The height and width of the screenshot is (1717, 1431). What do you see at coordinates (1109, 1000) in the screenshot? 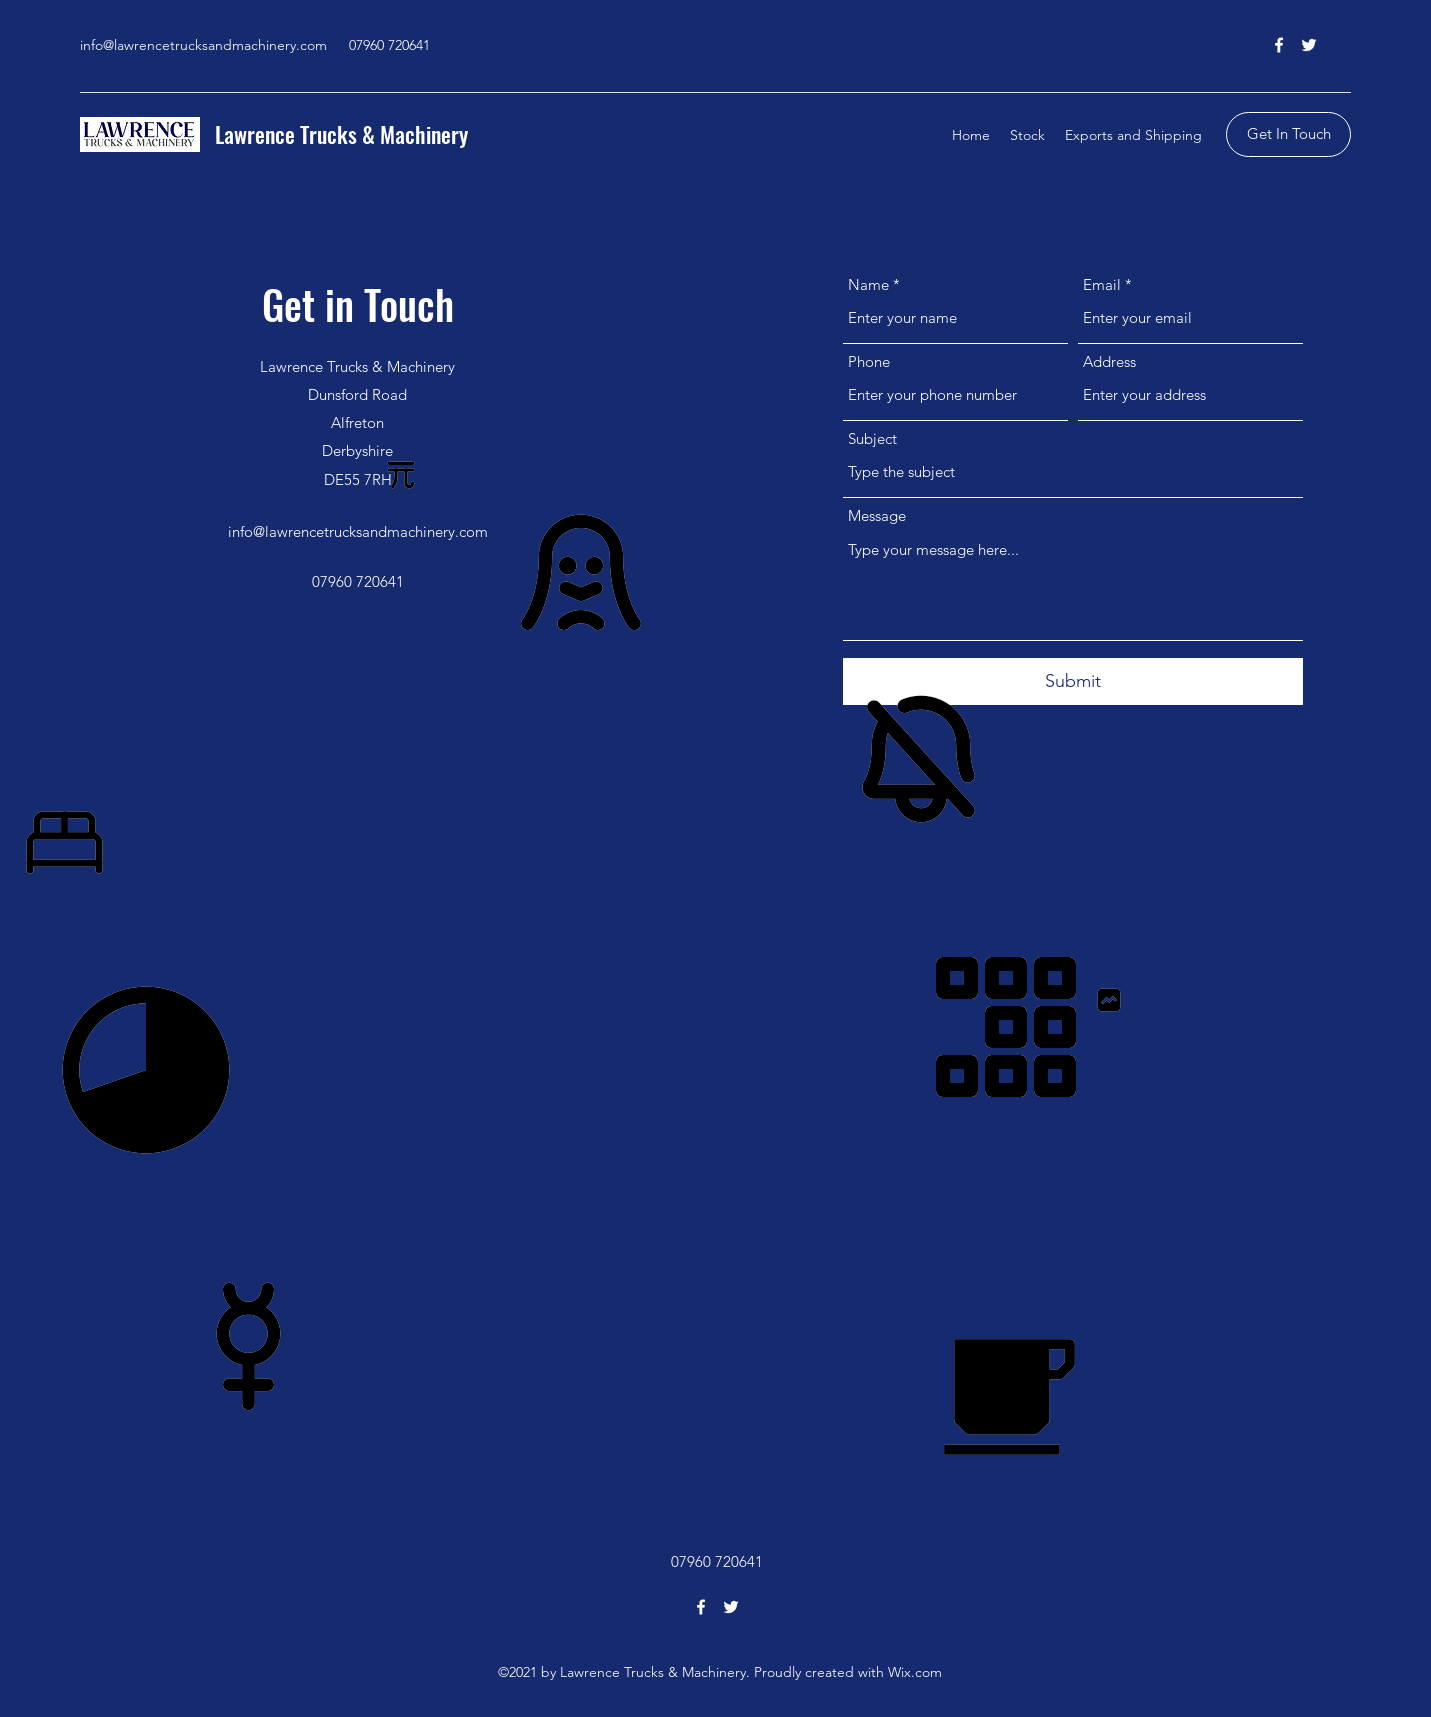
I see `view analytics or statistics` at bounding box center [1109, 1000].